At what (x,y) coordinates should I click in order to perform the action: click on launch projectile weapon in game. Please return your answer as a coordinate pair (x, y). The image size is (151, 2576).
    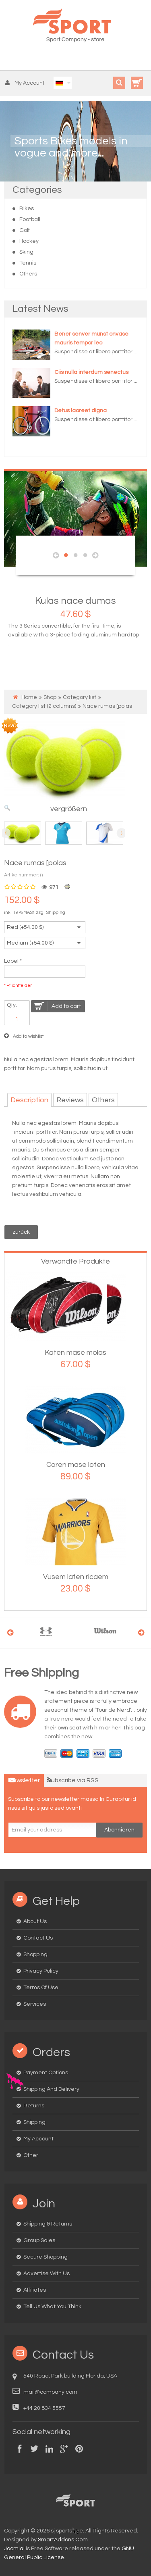
    Looking at the image, I should click on (76, 2531).